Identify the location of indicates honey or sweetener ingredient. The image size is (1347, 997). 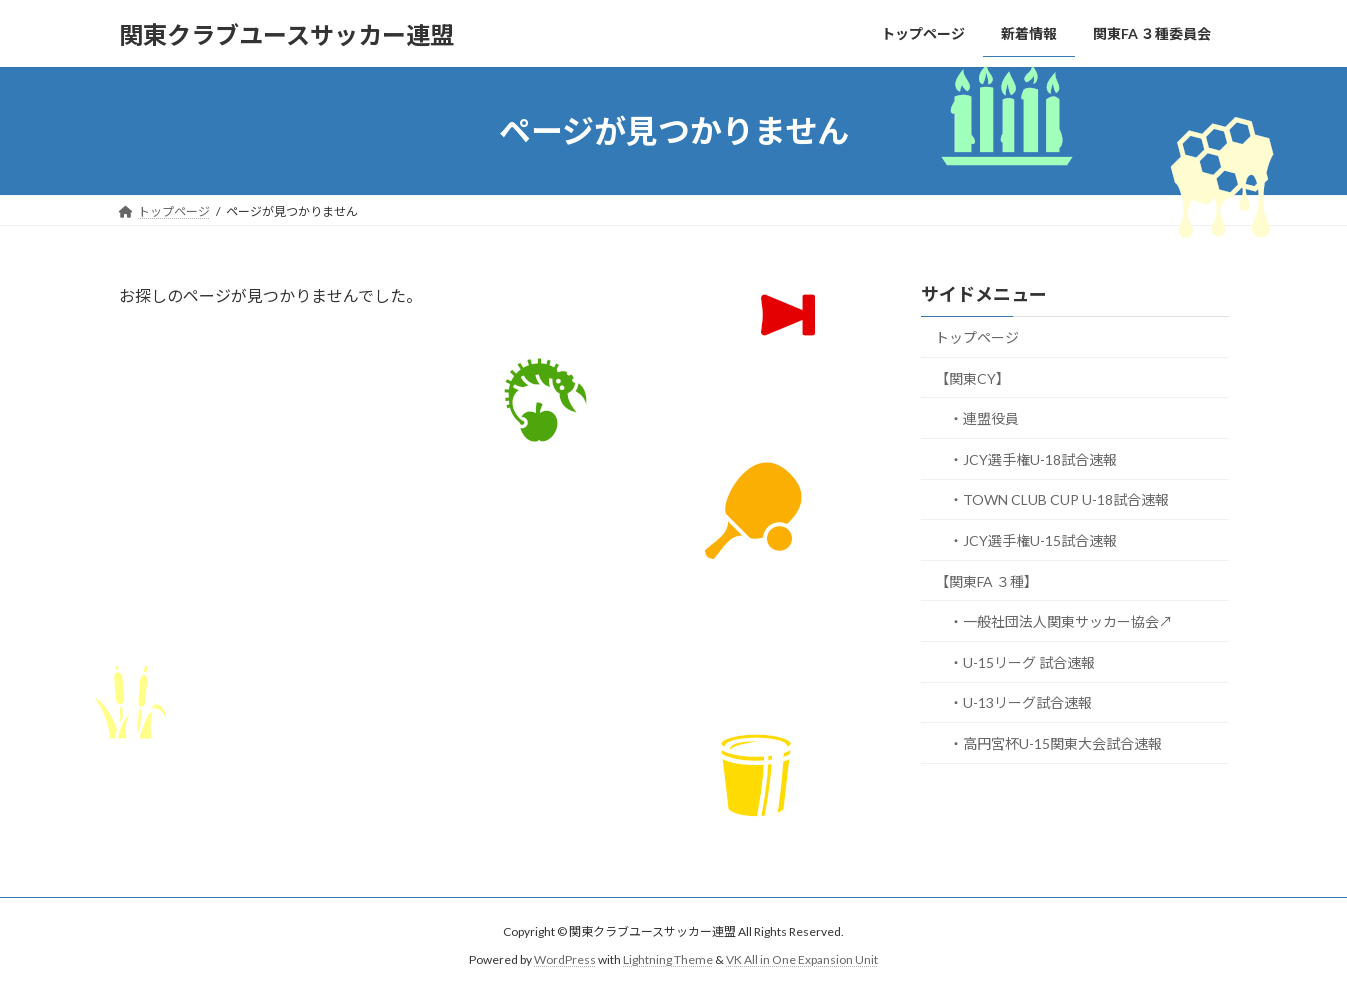
(1222, 177).